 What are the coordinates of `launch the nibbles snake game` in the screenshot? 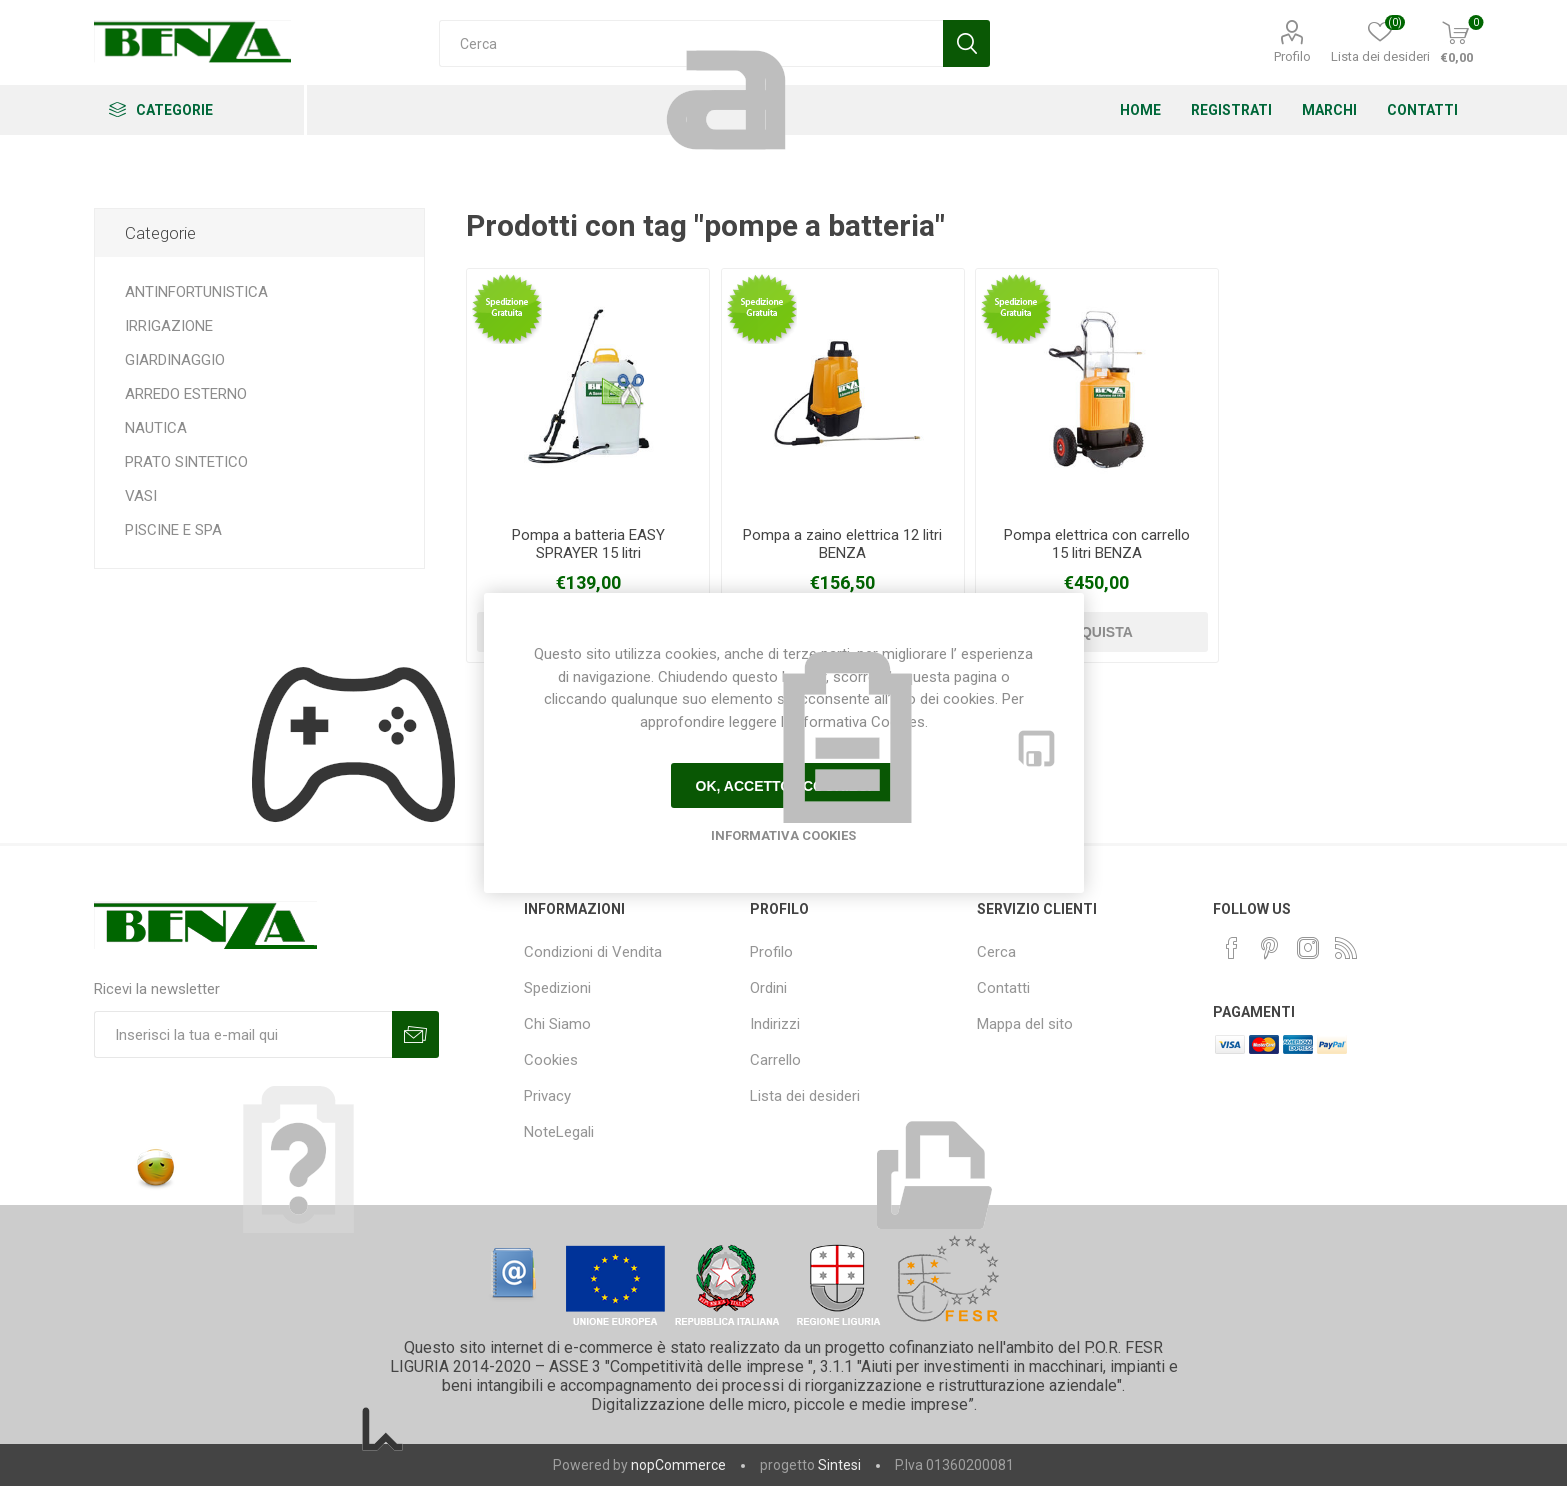 It's located at (382, 1430).